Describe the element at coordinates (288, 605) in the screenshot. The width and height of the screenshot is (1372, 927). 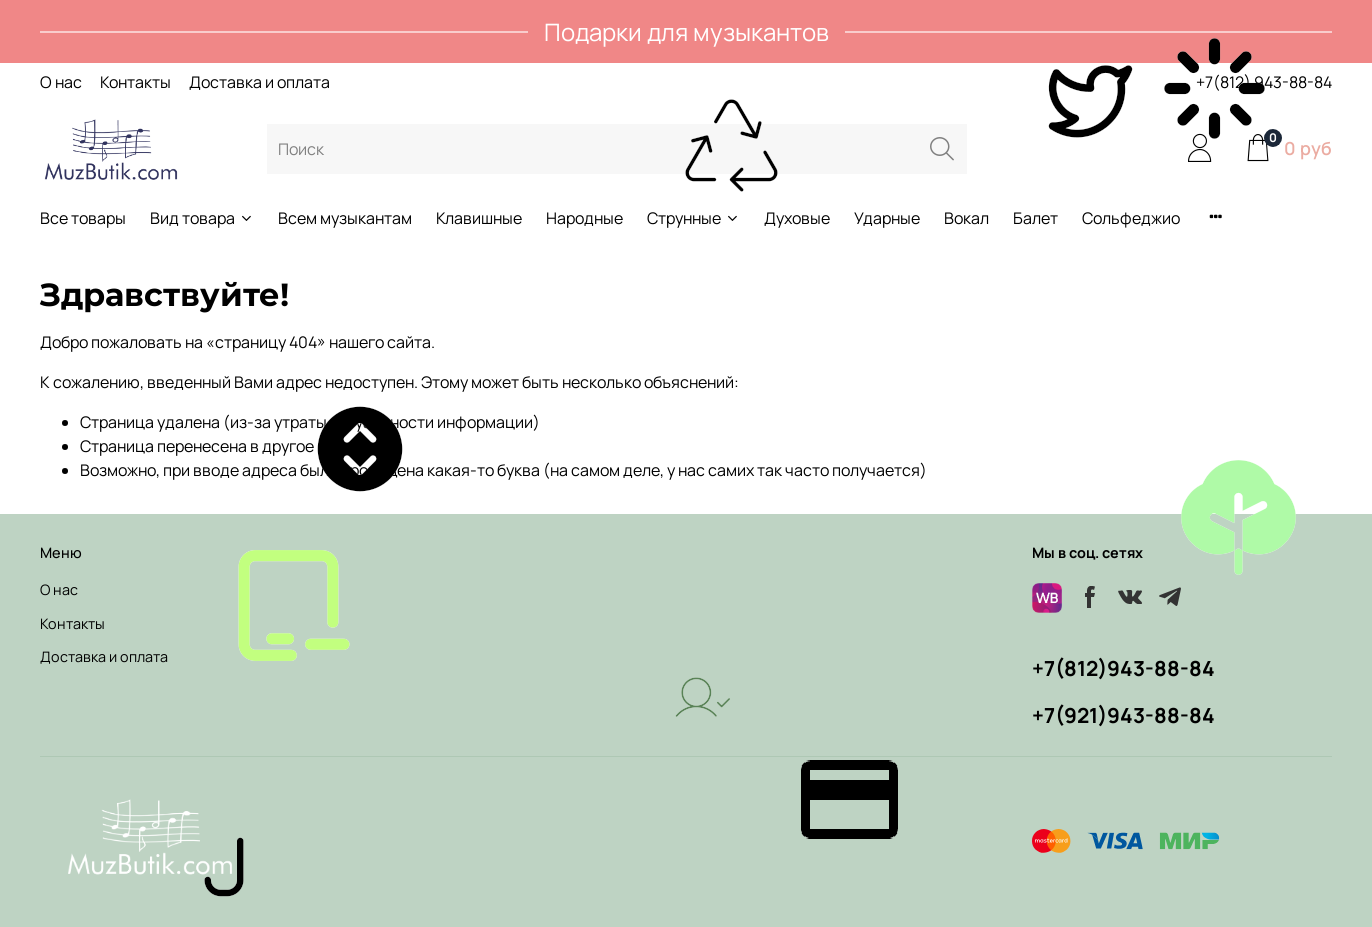
I see `remove an iPad from connected devices` at that location.